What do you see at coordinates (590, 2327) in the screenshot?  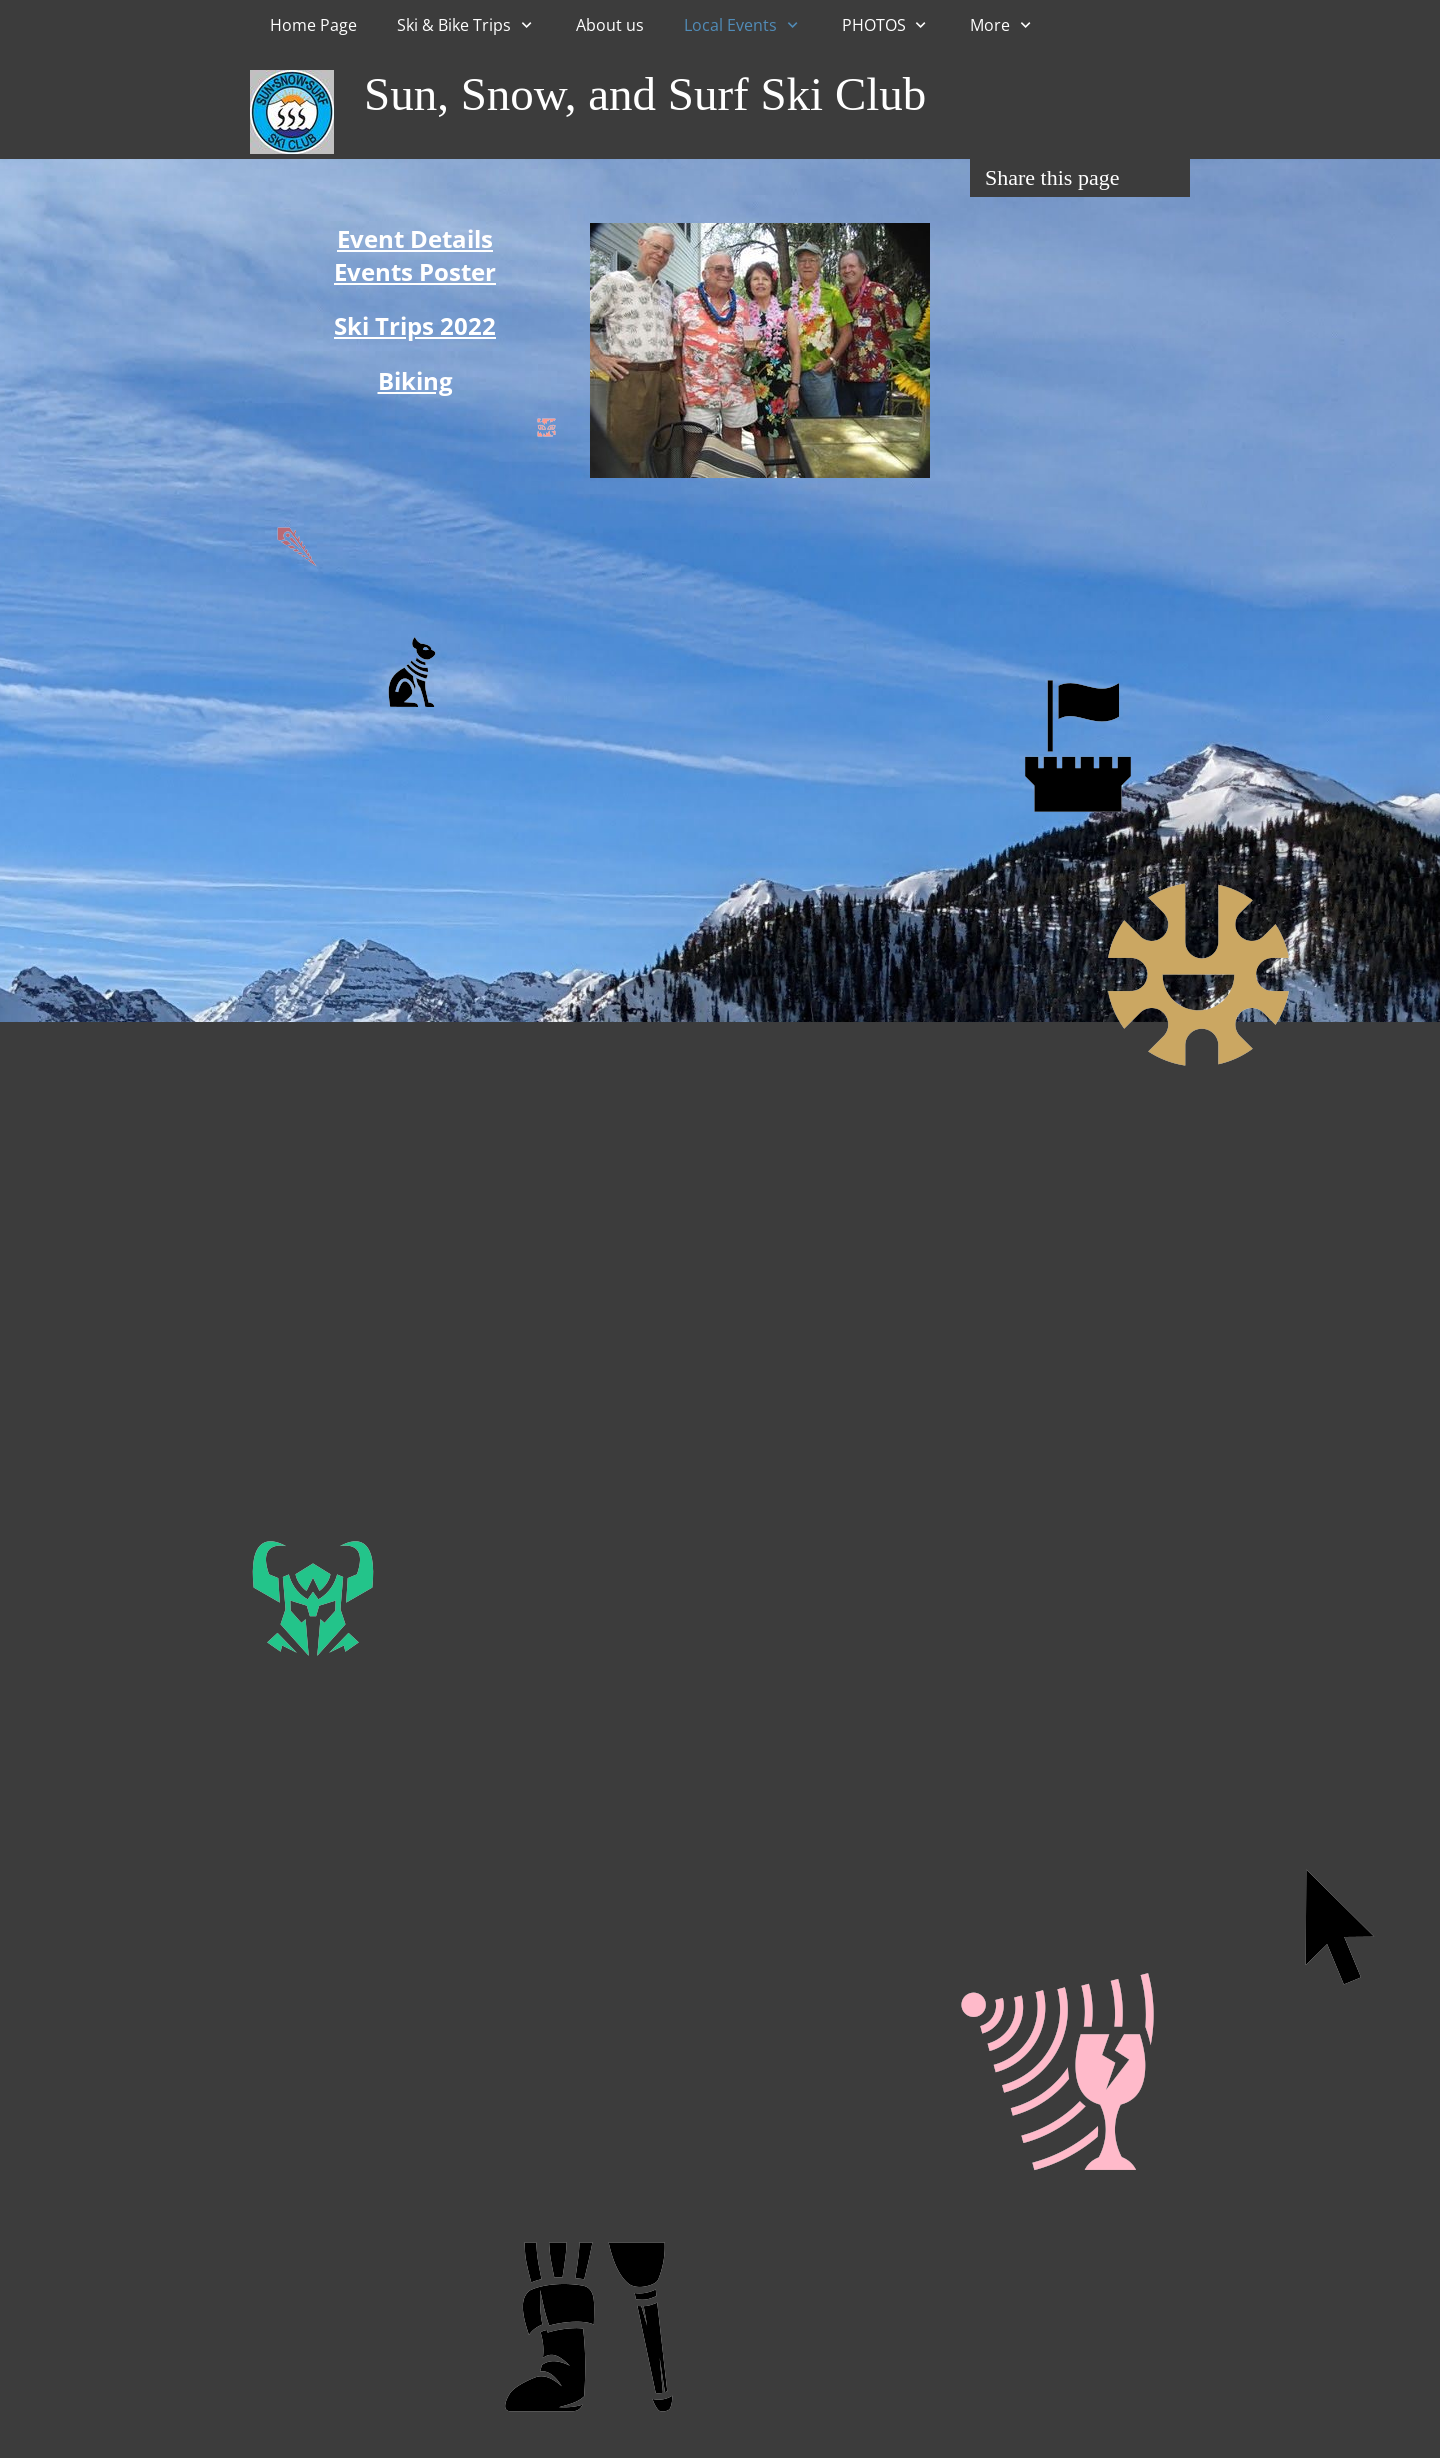 I see `equip a peg leg accessory for your character` at bounding box center [590, 2327].